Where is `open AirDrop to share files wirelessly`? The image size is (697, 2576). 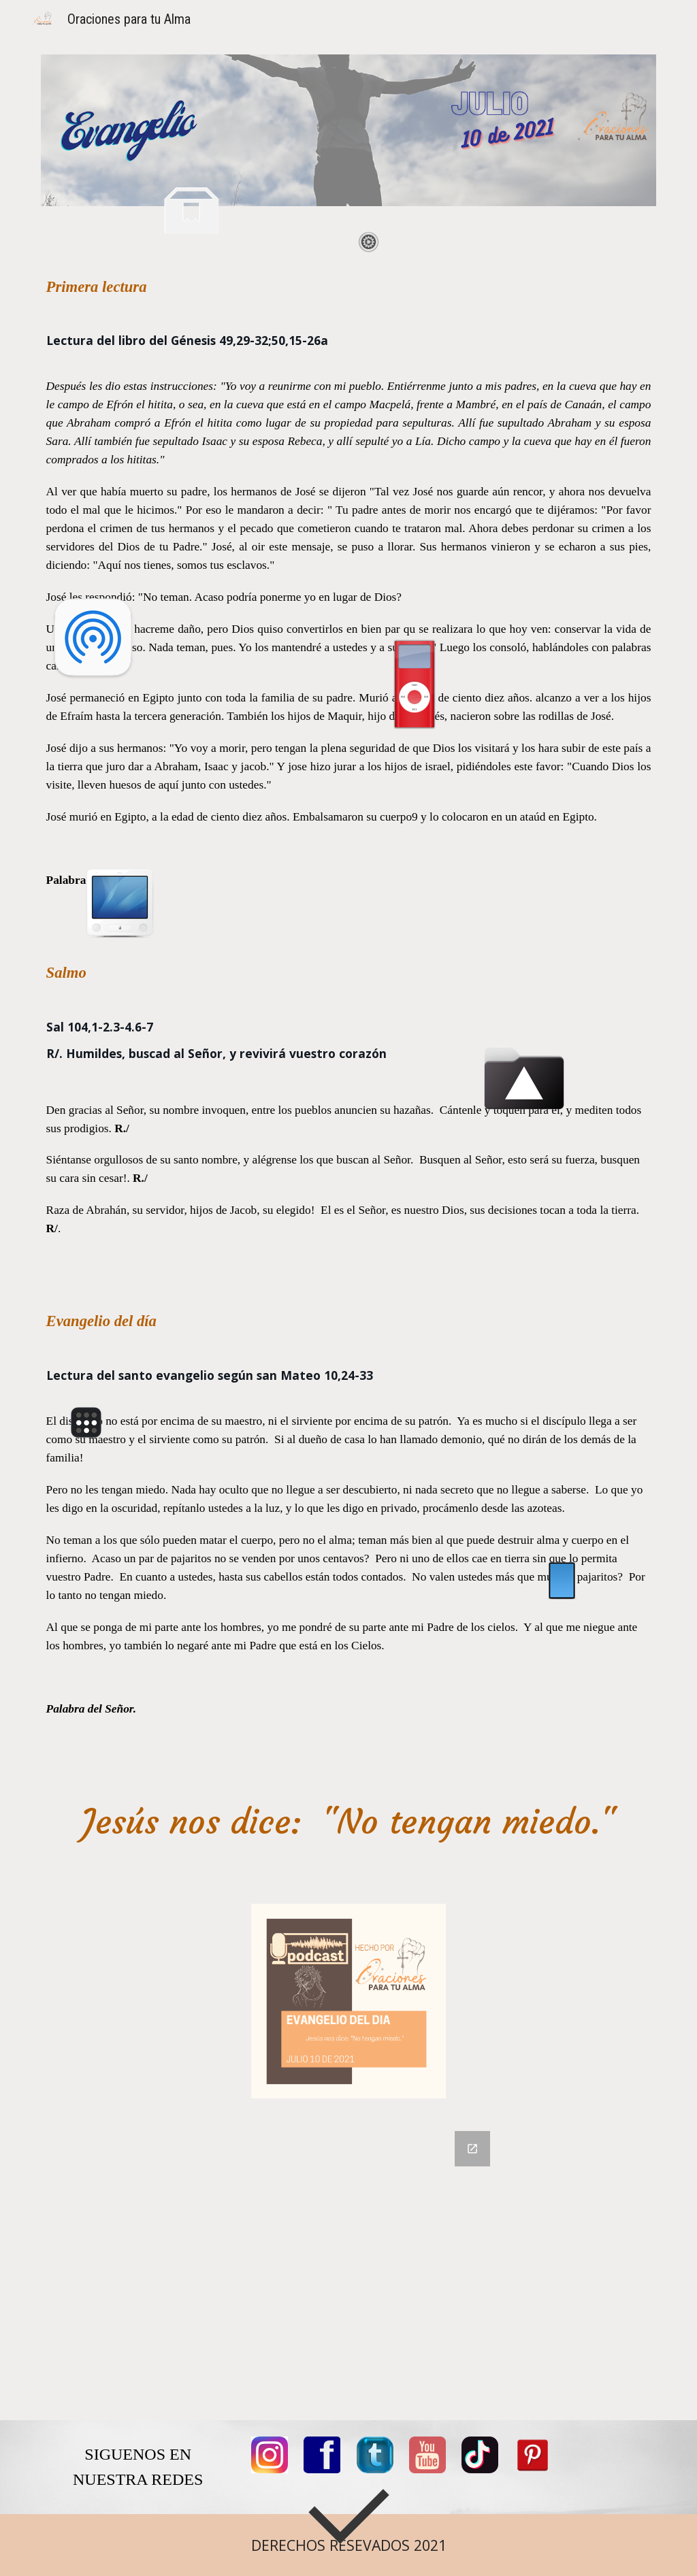 open AirDrop to share files wirelessly is located at coordinates (93, 637).